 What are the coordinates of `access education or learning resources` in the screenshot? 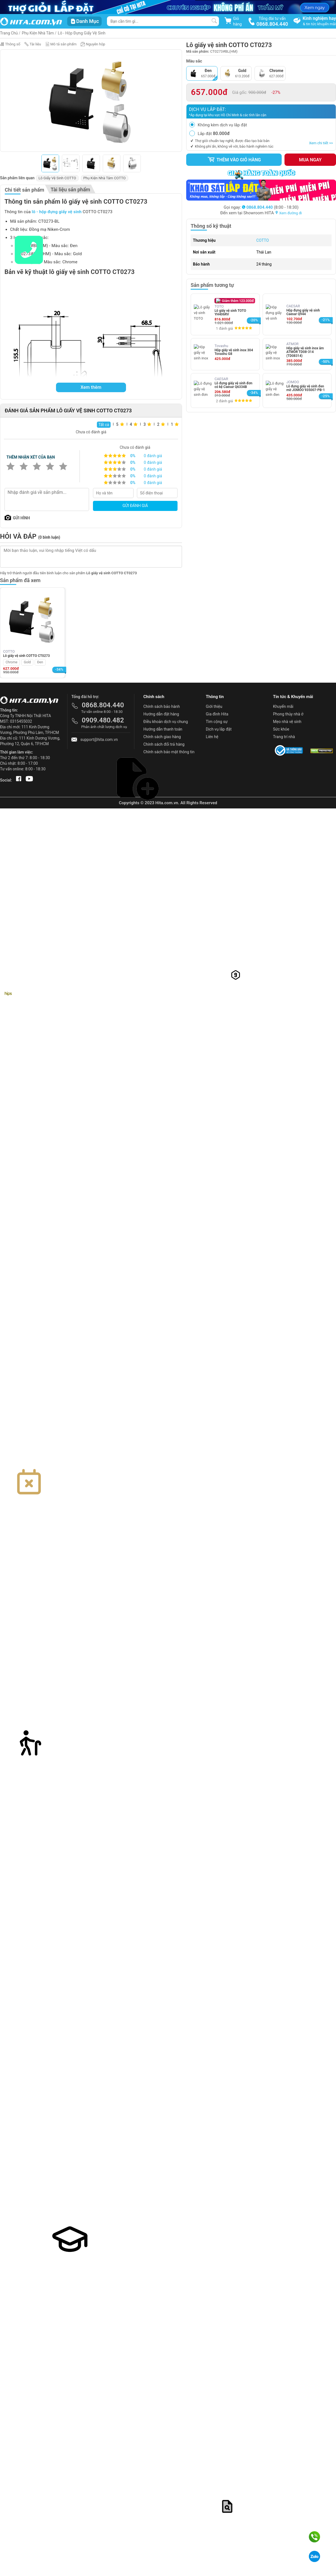 It's located at (70, 2239).